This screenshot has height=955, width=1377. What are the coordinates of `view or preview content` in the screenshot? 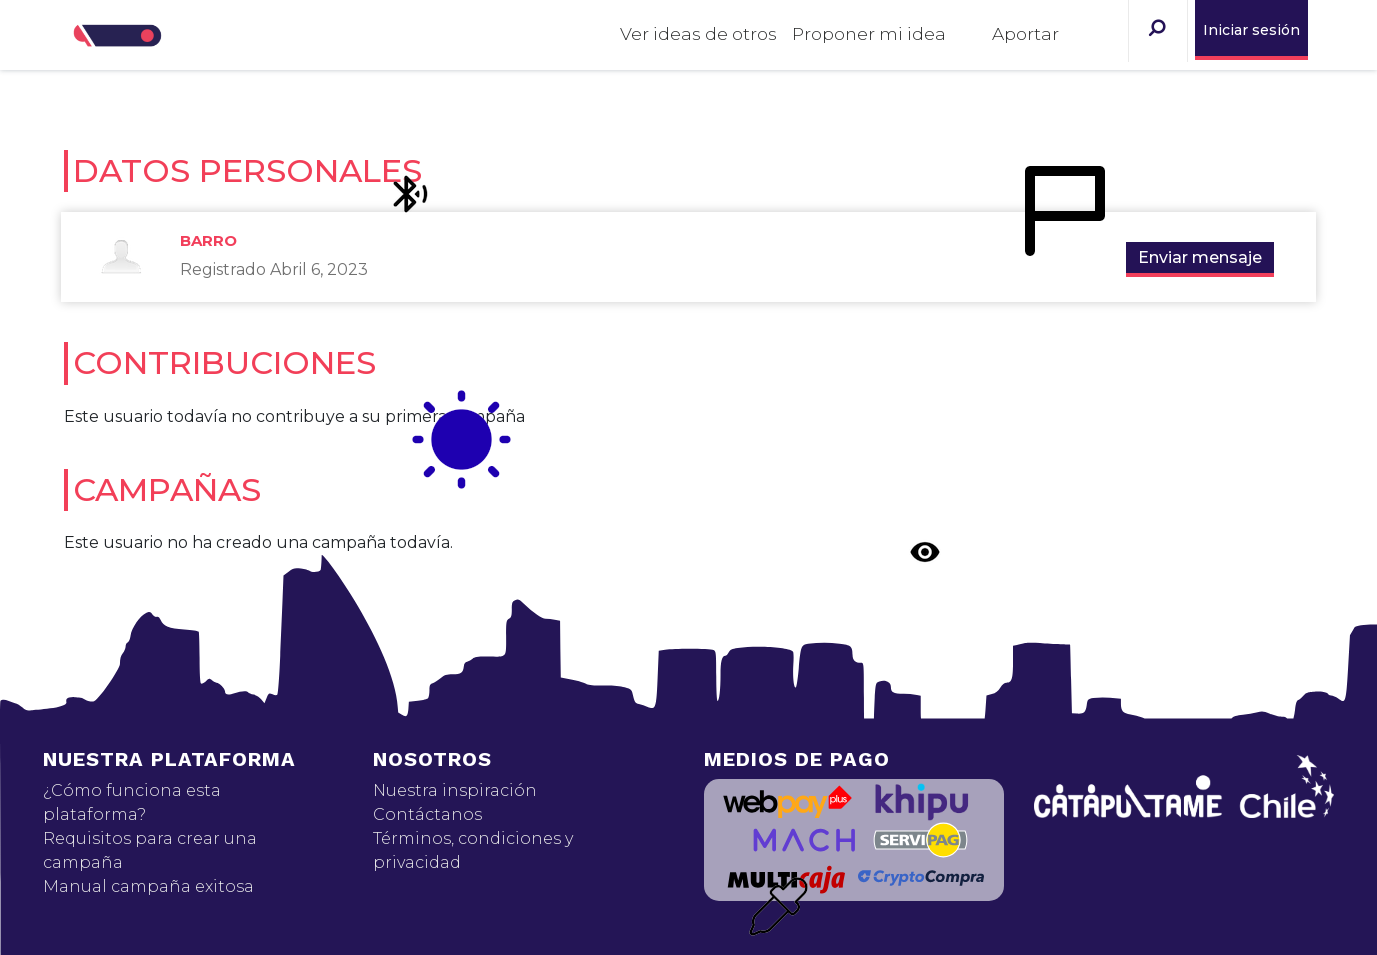 It's located at (925, 552).